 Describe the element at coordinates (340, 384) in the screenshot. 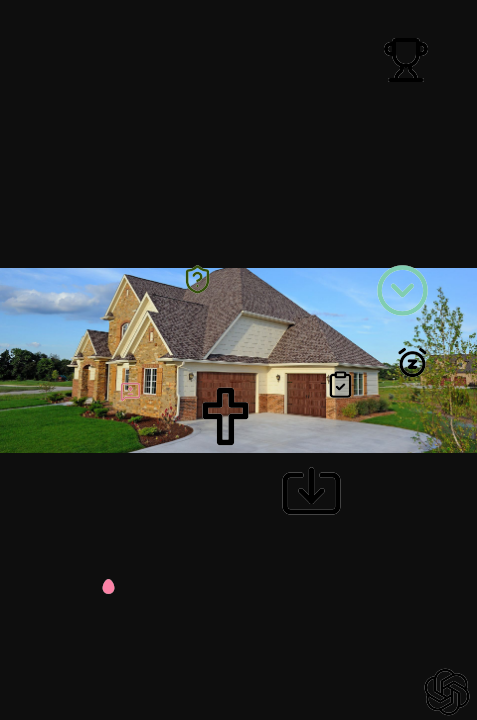

I see `mark task as complete` at that location.